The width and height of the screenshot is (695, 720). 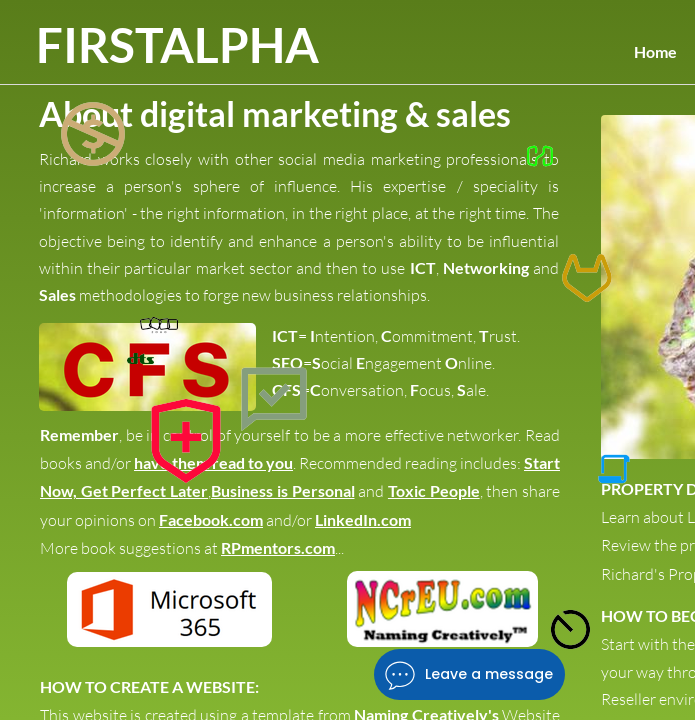 What do you see at coordinates (93, 134) in the screenshot?
I see `indicates non-commercial license restrictions` at bounding box center [93, 134].